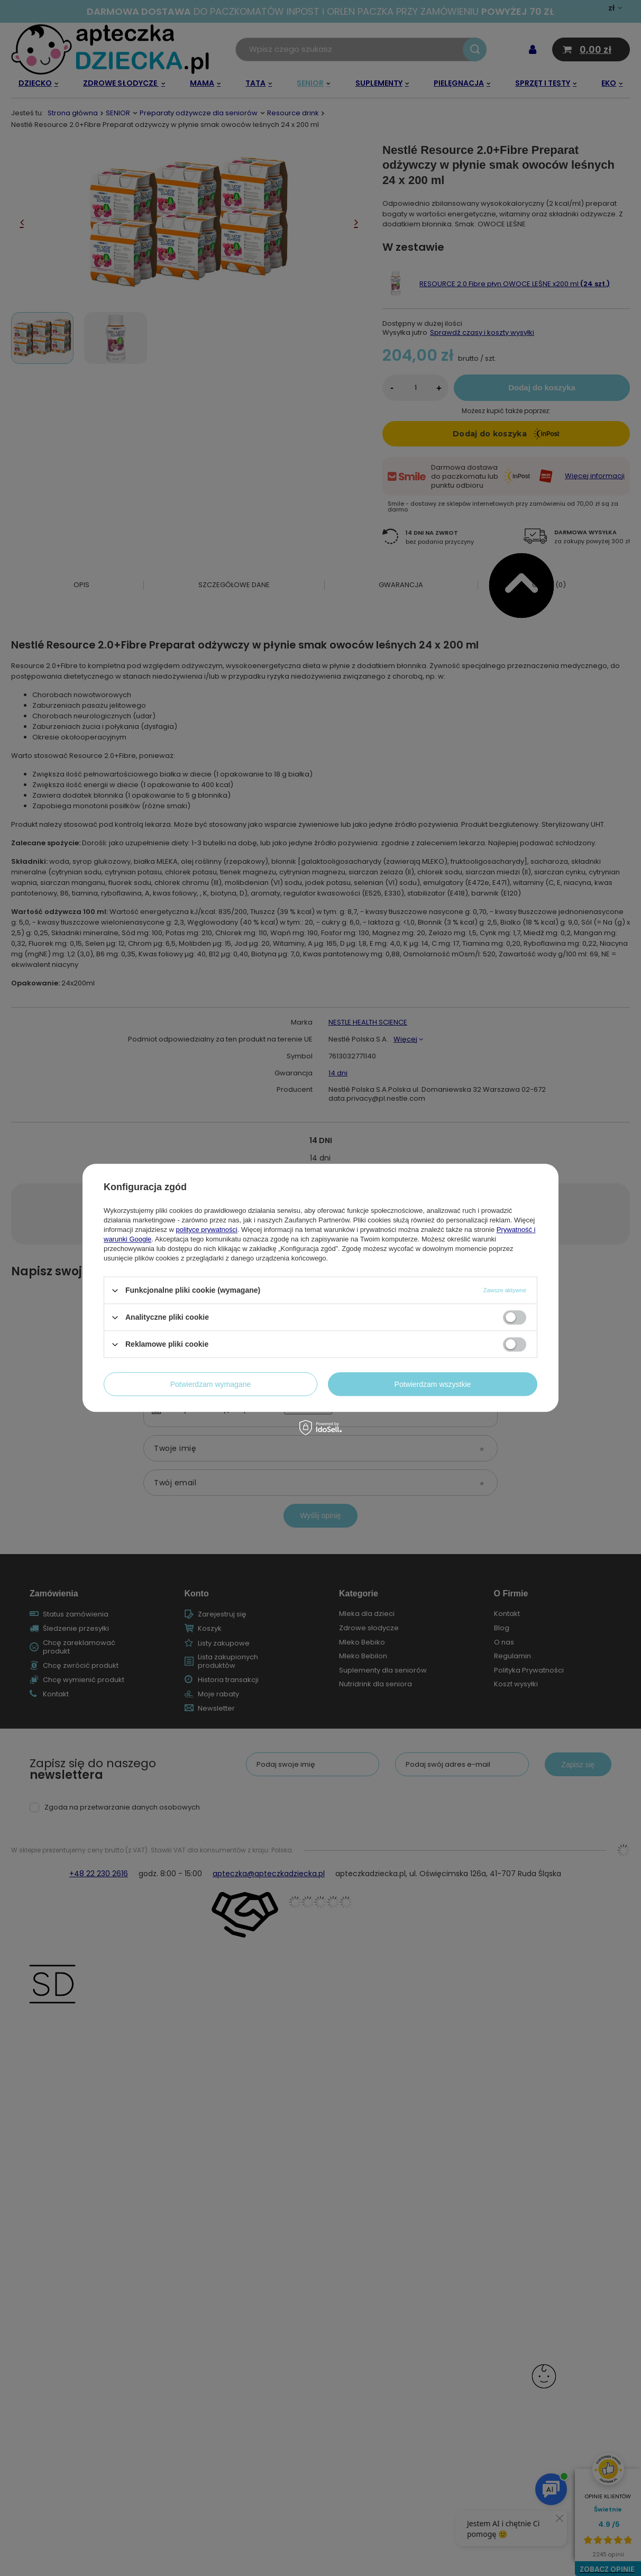  What do you see at coordinates (52, 1984) in the screenshot?
I see `indicates standard definition video quality` at bounding box center [52, 1984].